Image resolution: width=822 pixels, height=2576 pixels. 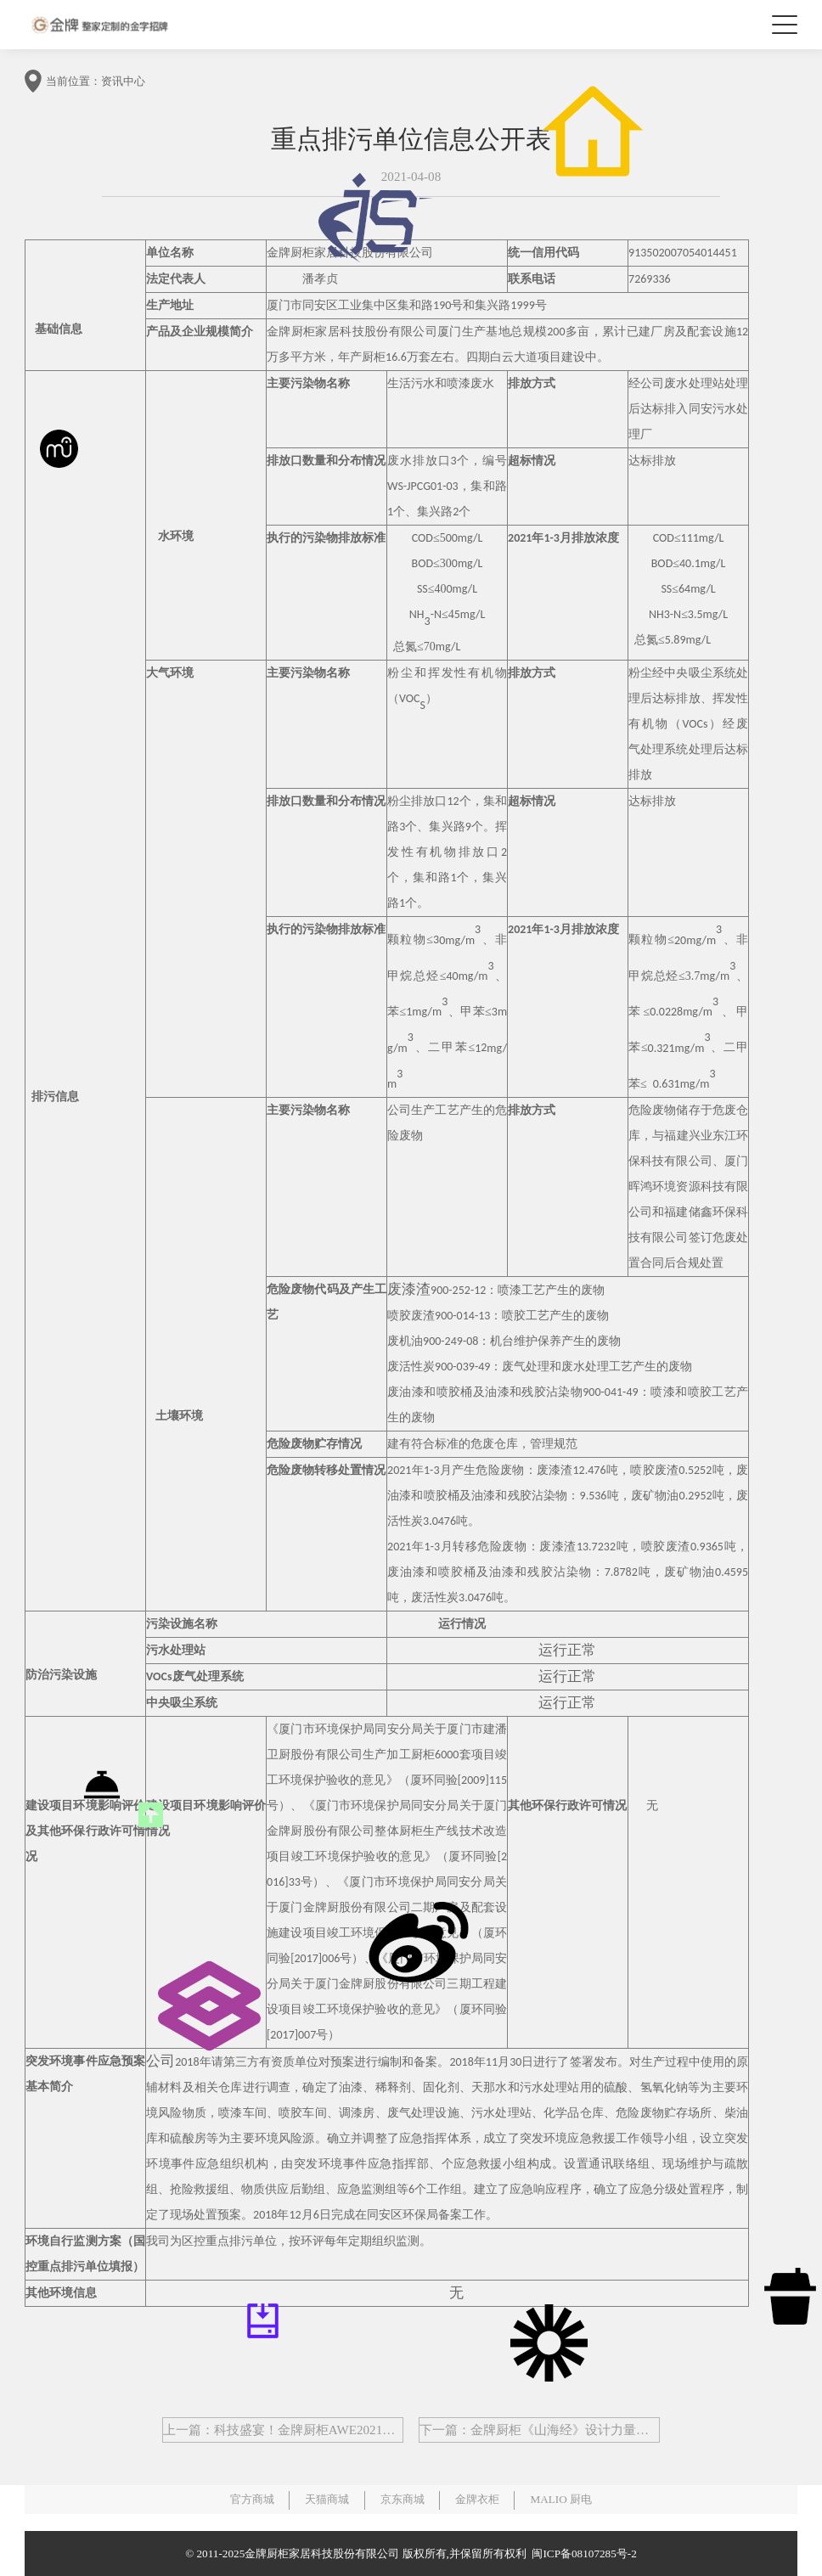 I want to click on upload a file or document, so click(x=150, y=1814).